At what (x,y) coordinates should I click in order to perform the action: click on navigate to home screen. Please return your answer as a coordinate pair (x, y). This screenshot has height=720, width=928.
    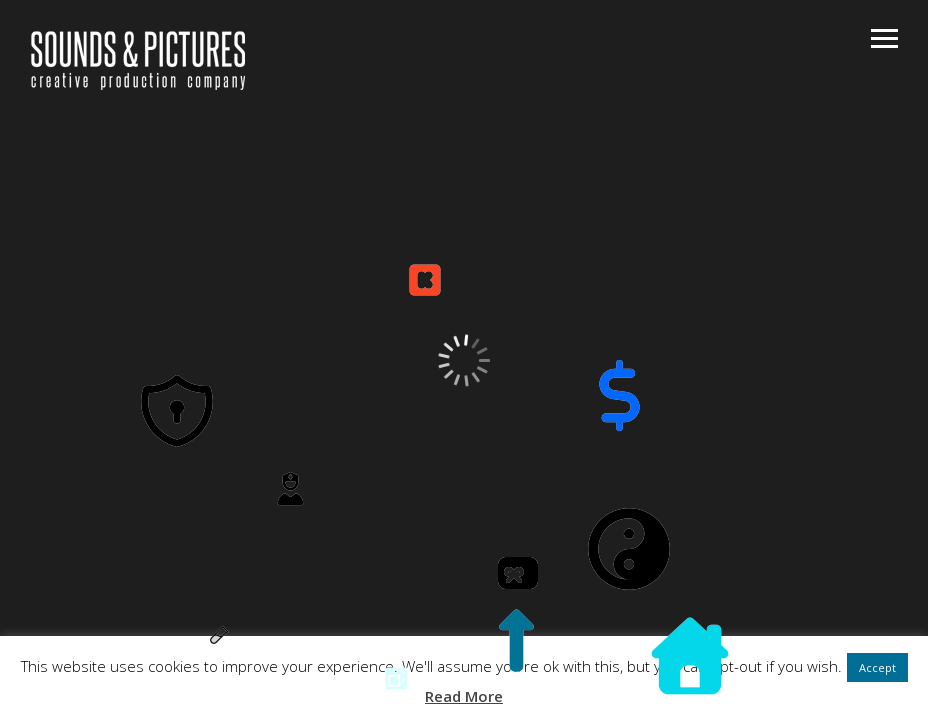
    Looking at the image, I should click on (690, 656).